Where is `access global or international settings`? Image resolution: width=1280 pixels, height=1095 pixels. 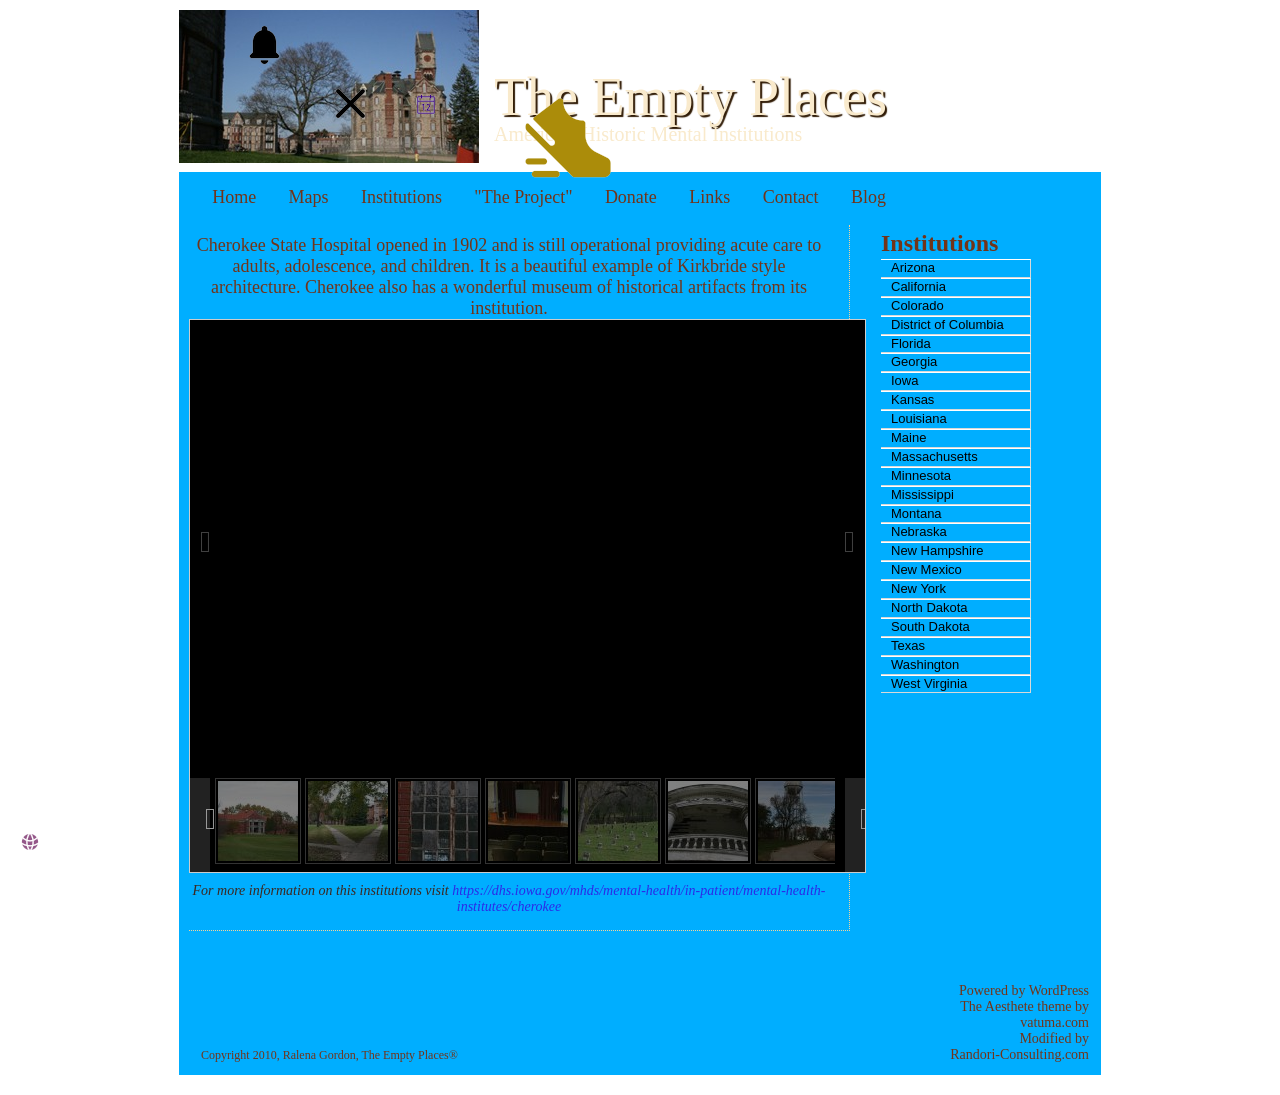
access global or international settings is located at coordinates (30, 842).